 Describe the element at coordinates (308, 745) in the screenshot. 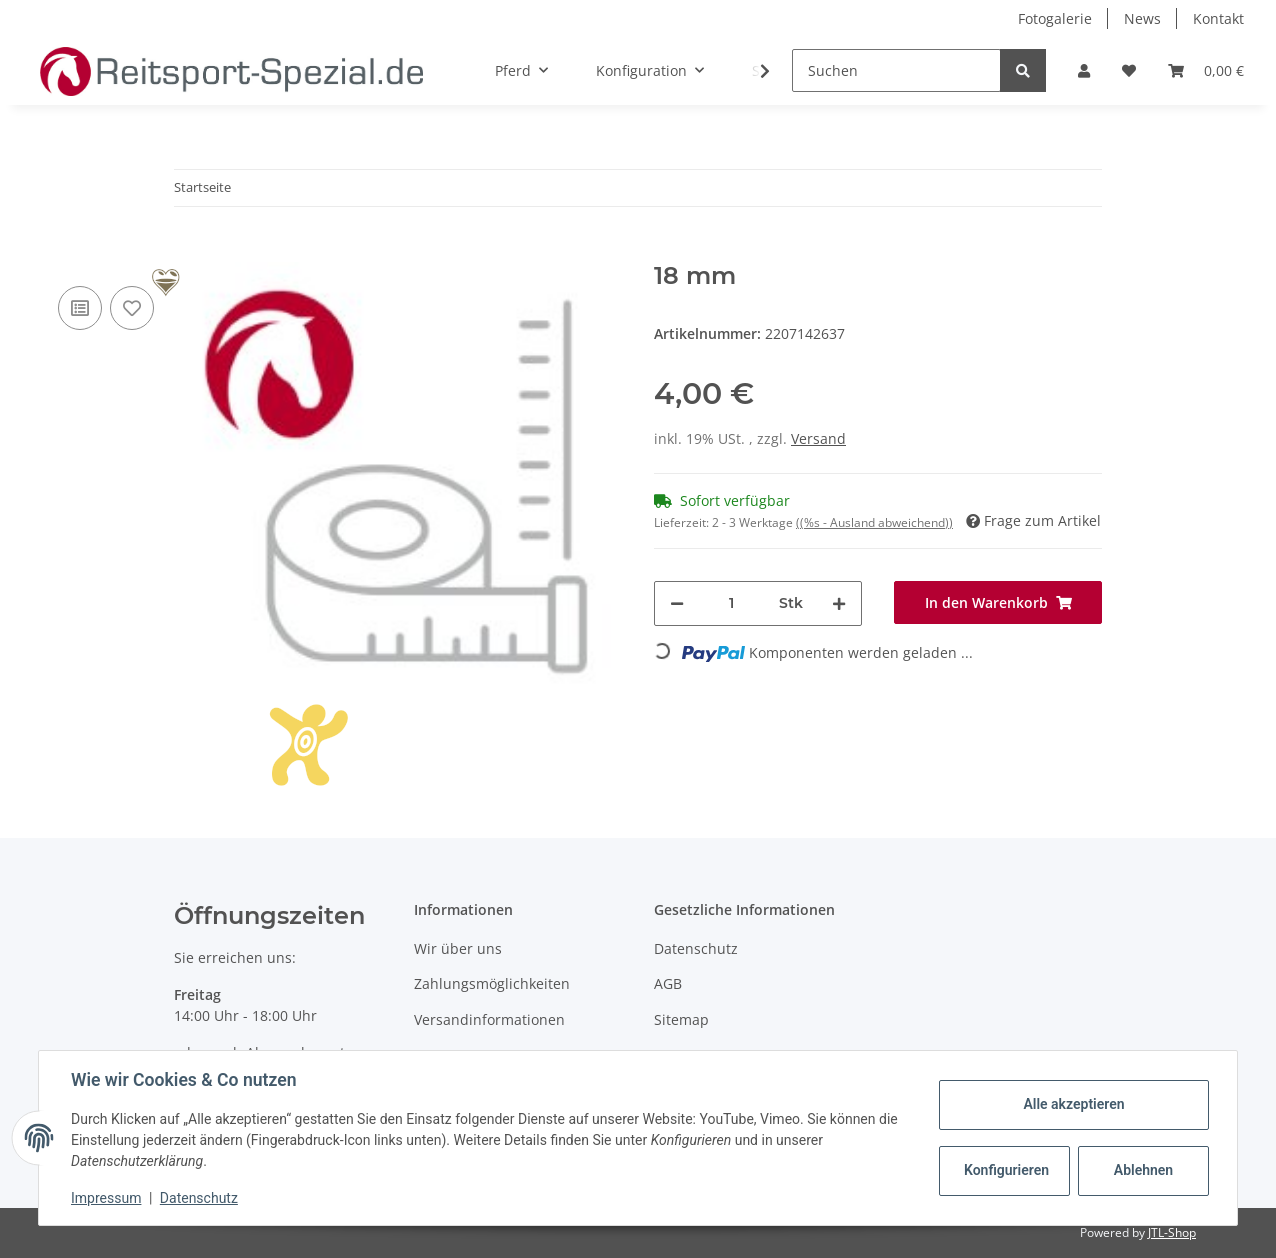

I see `select a practice target or training dummy` at that location.